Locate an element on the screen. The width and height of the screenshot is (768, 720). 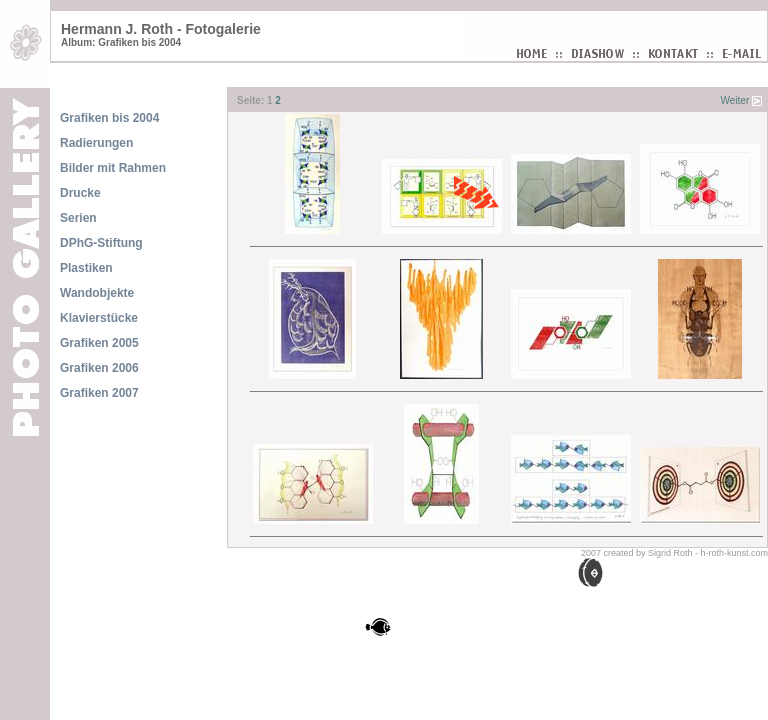
indicates a zigzag or indirect path direction is located at coordinates (476, 193).